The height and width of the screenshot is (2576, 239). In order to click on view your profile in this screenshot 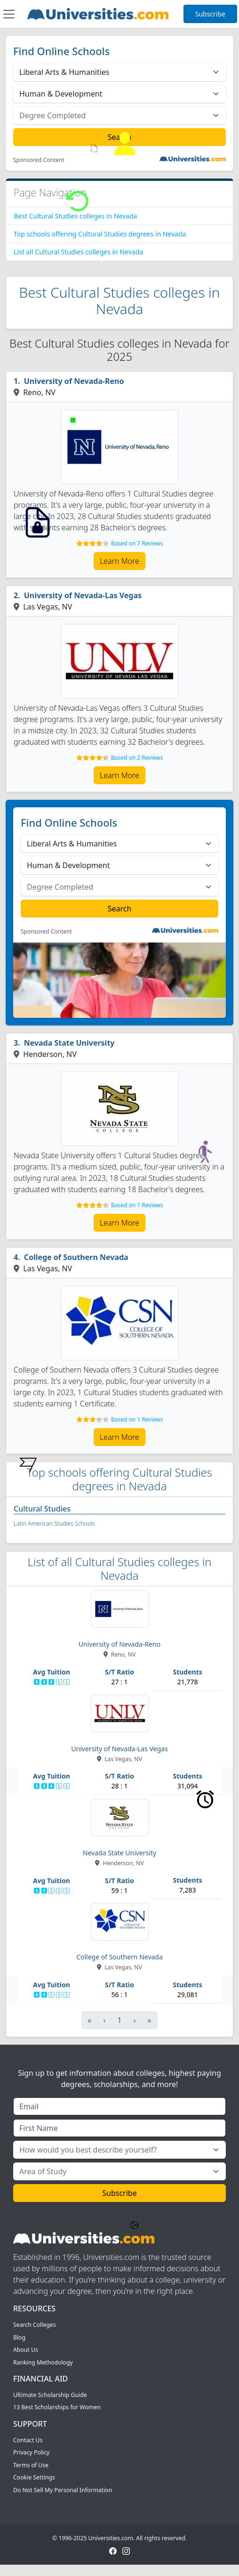, I will do `click(125, 144)`.